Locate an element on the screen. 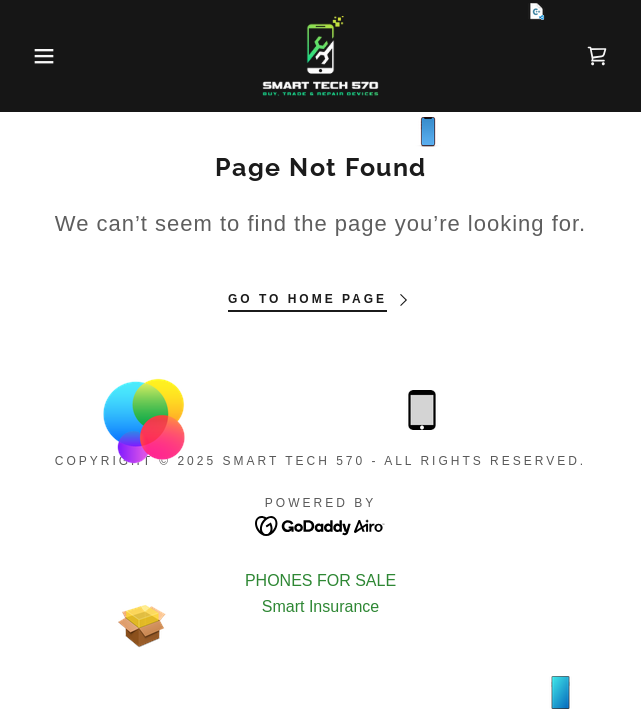 Image resolution: width=641 pixels, height=720 pixels. iPhone 12 mini device icon is located at coordinates (428, 132).